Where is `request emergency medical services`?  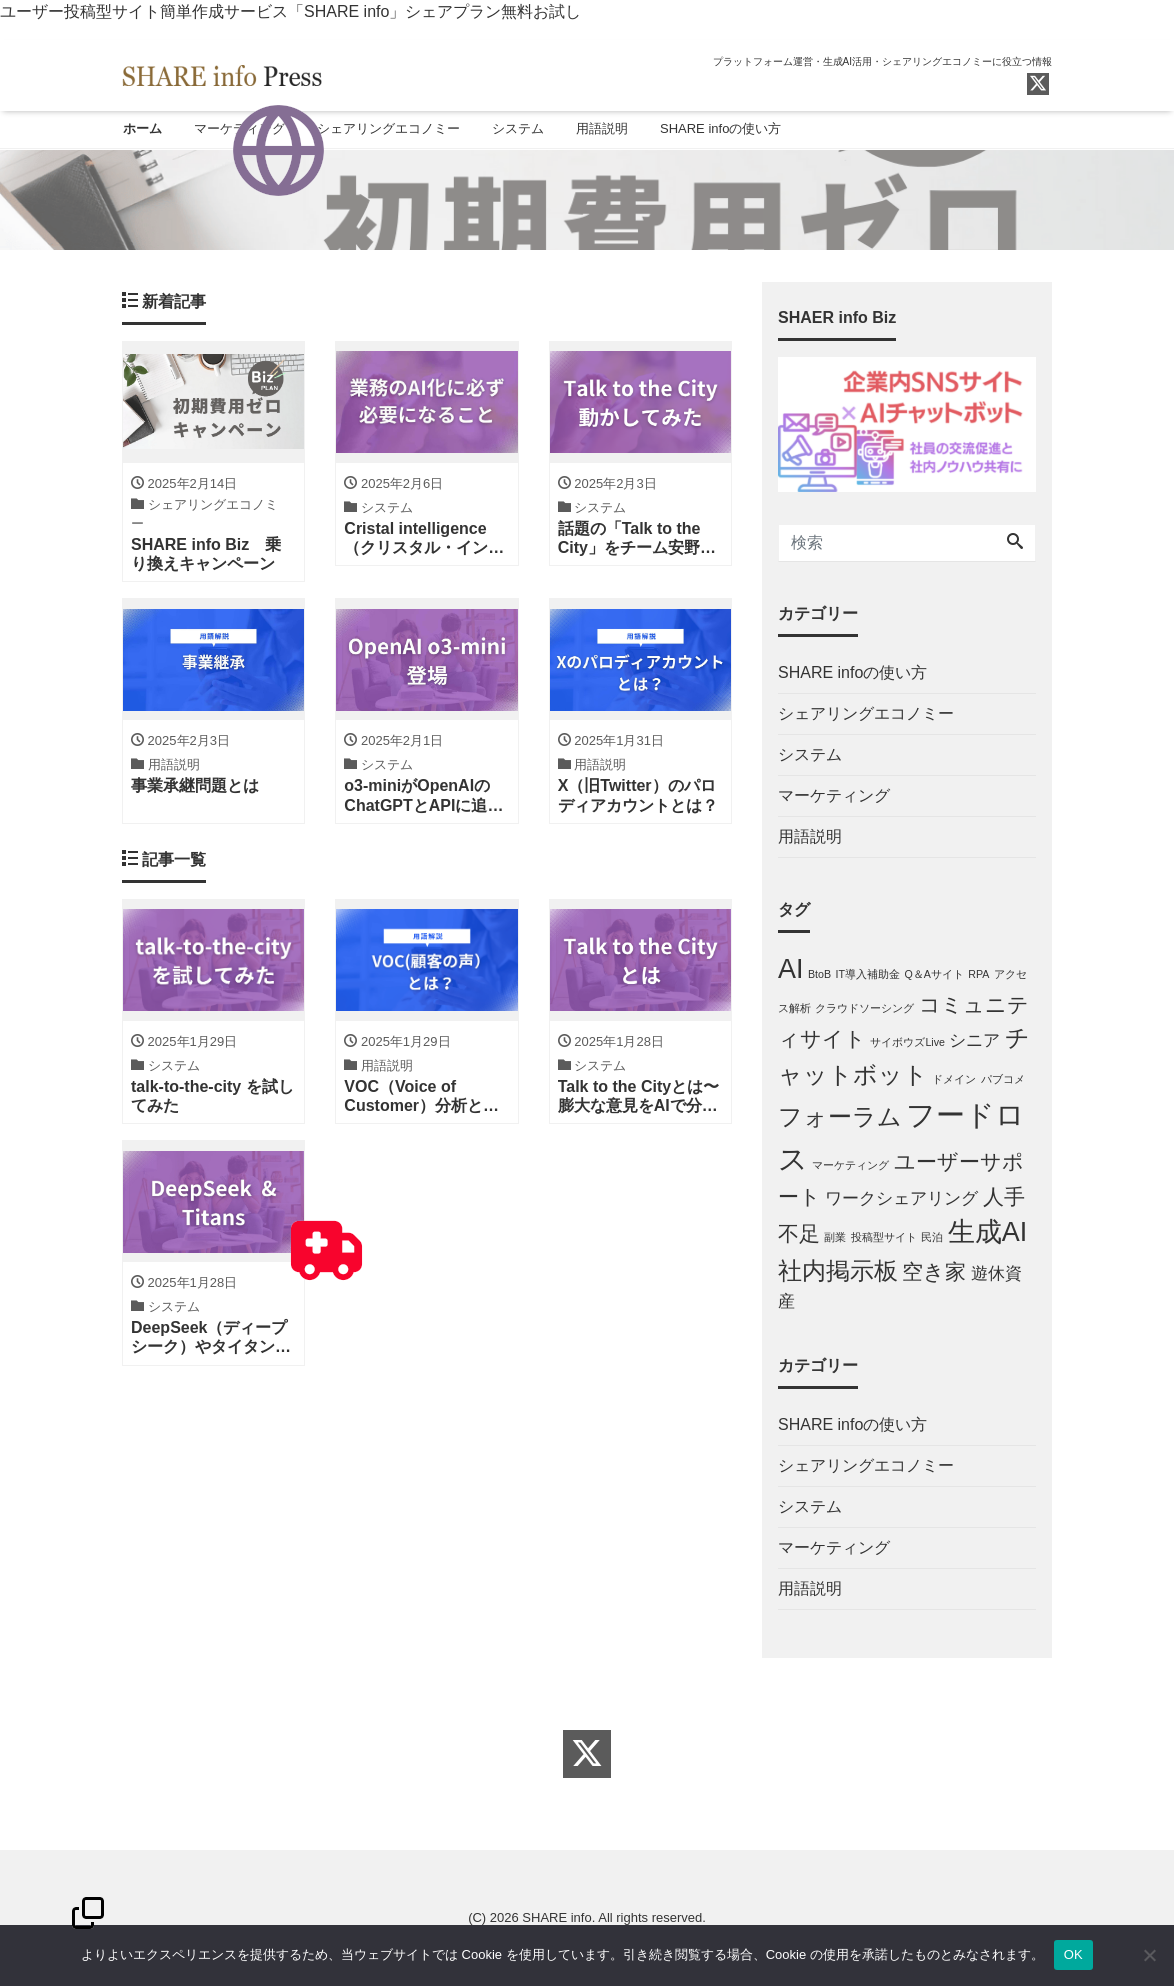
request emergency medical services is located at coordinates (326, 1248).